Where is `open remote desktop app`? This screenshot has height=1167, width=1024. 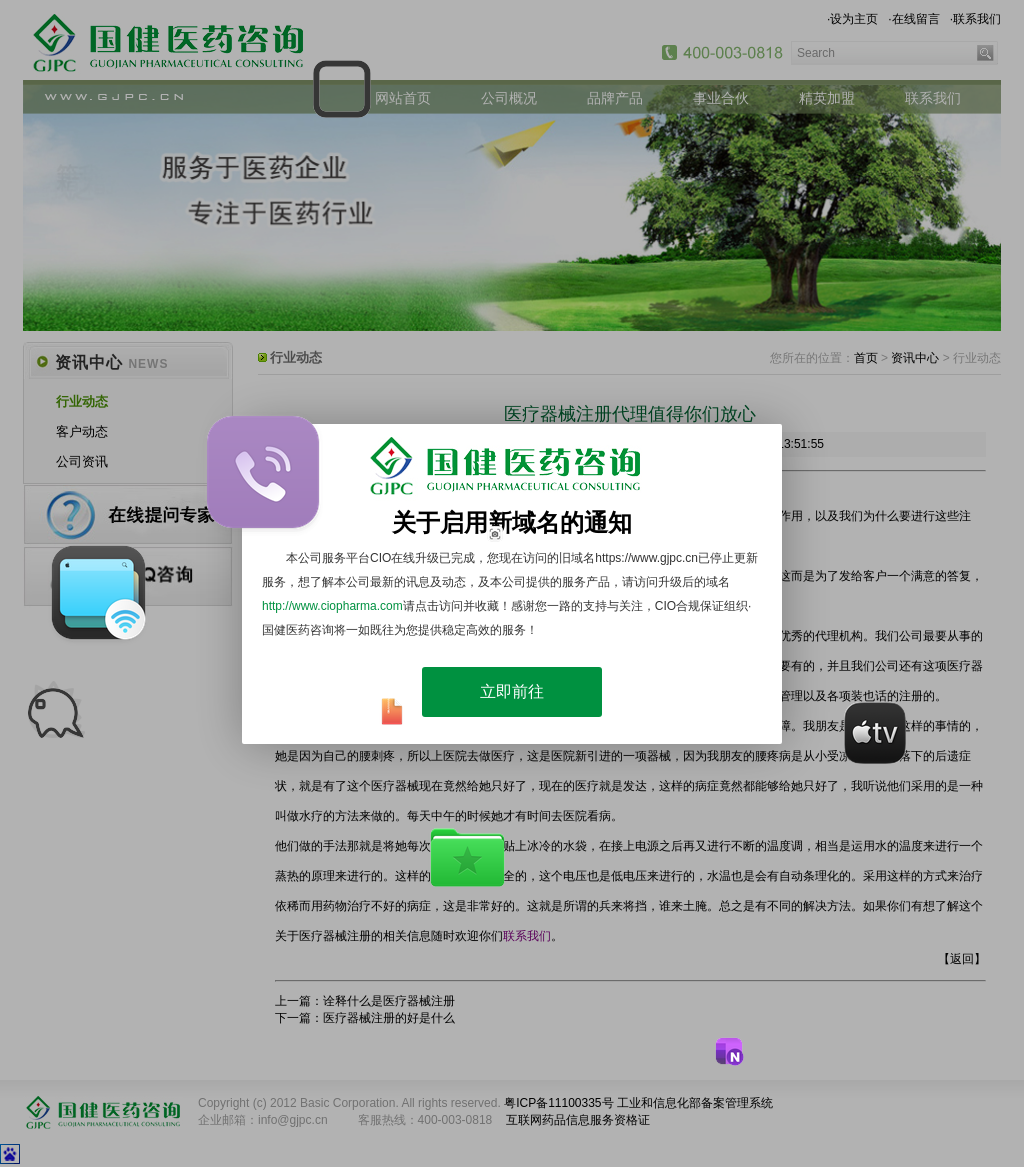 open remote desktop app is located at coordinates (98, 592).